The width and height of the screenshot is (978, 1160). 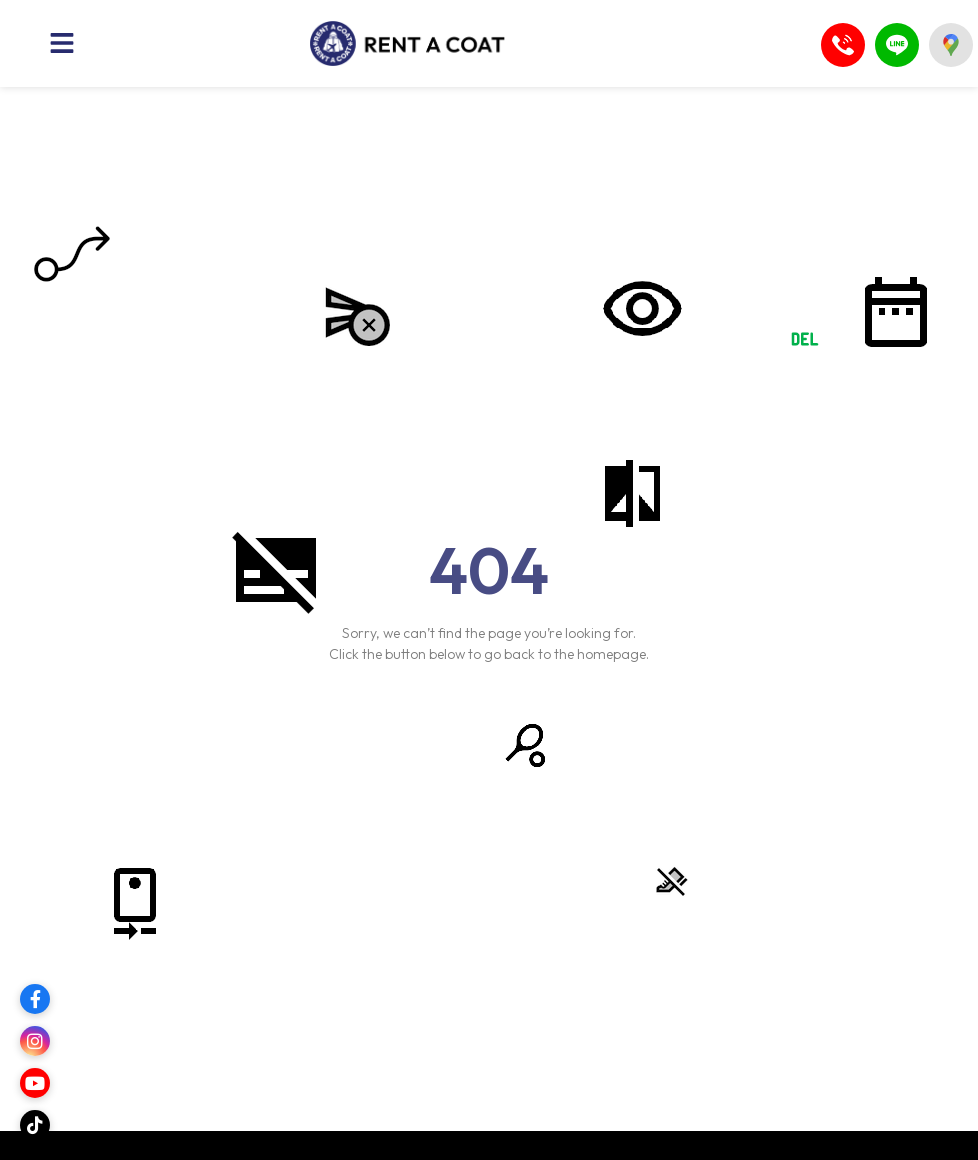 What do you see at coordinates (672, 881) in the screenshot?
I see `indicates a restricted area where stepping is prohibited` at bounding box center [672, 881].